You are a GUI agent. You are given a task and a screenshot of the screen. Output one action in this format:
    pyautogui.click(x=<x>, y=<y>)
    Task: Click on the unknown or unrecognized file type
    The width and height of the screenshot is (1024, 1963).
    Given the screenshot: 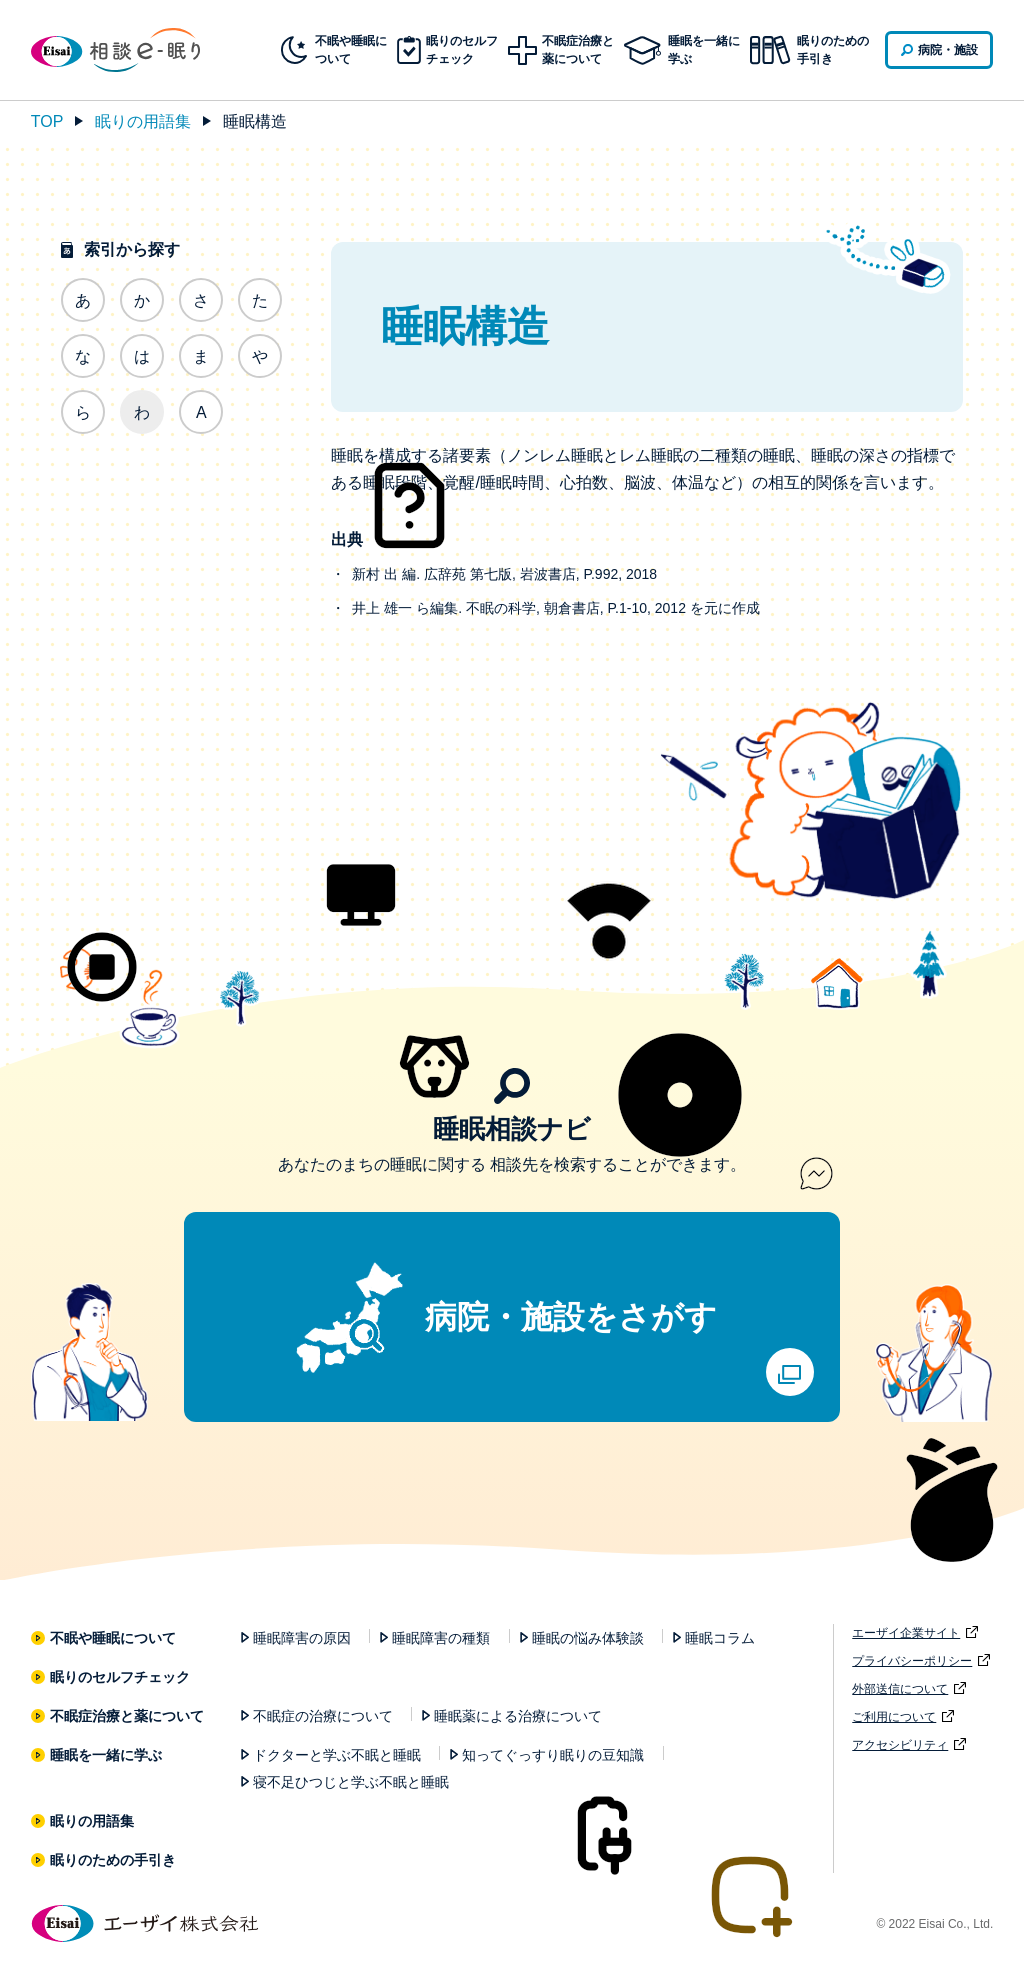 What is the action you would take?
    pyautogui.click(x=409, y=505)
    